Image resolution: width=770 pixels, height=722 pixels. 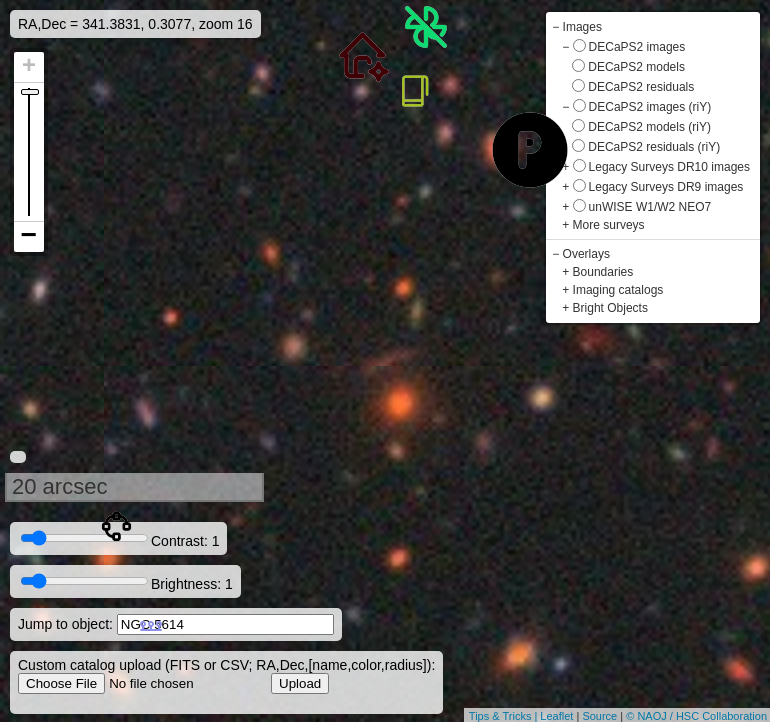 What do you see at coordinates (426, 27) in the screenshot?
I see `wind energy source disabled or unavailable` at bounding box center [426, 27].